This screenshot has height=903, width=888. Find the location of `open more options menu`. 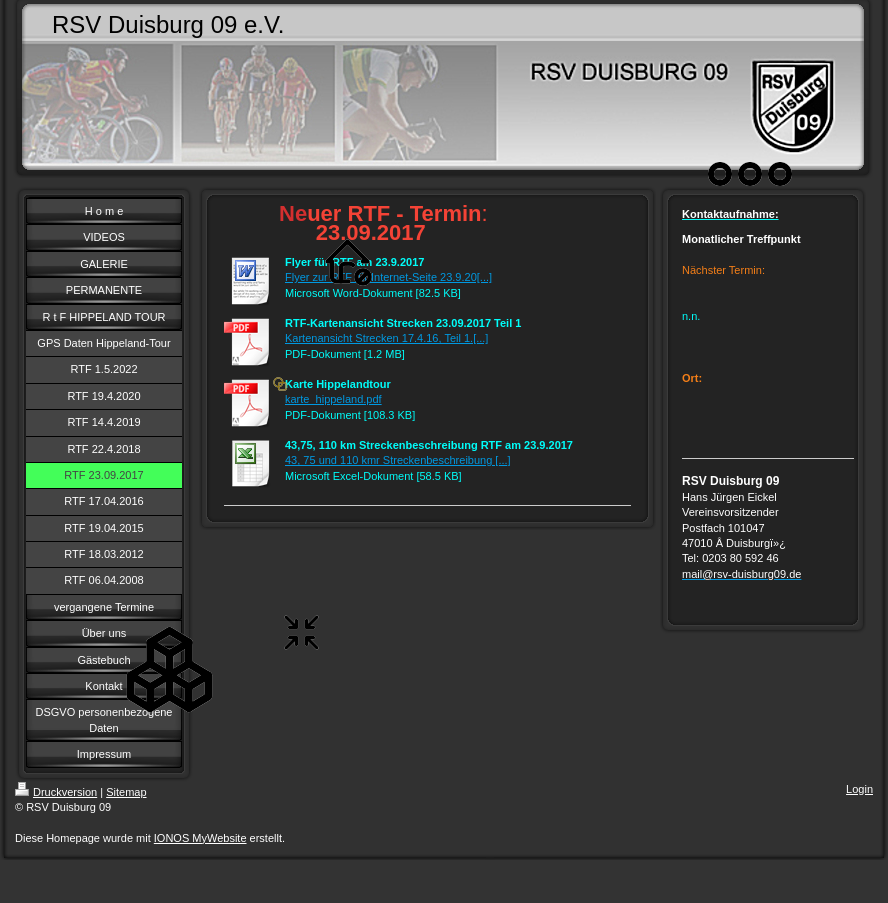

open more options menu is located at coordinates (750, 174).